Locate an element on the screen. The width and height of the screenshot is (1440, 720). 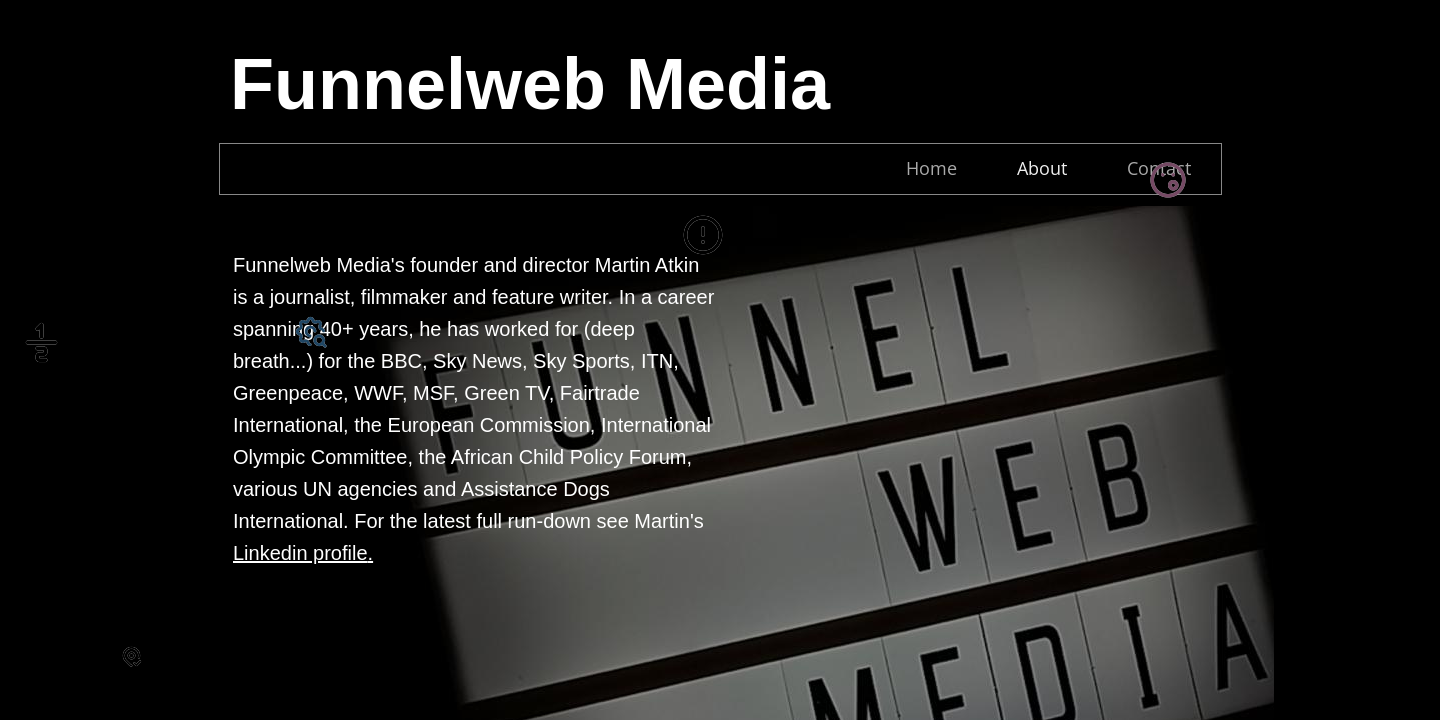
confirm or verify a location is located at coordinates (131, 656).